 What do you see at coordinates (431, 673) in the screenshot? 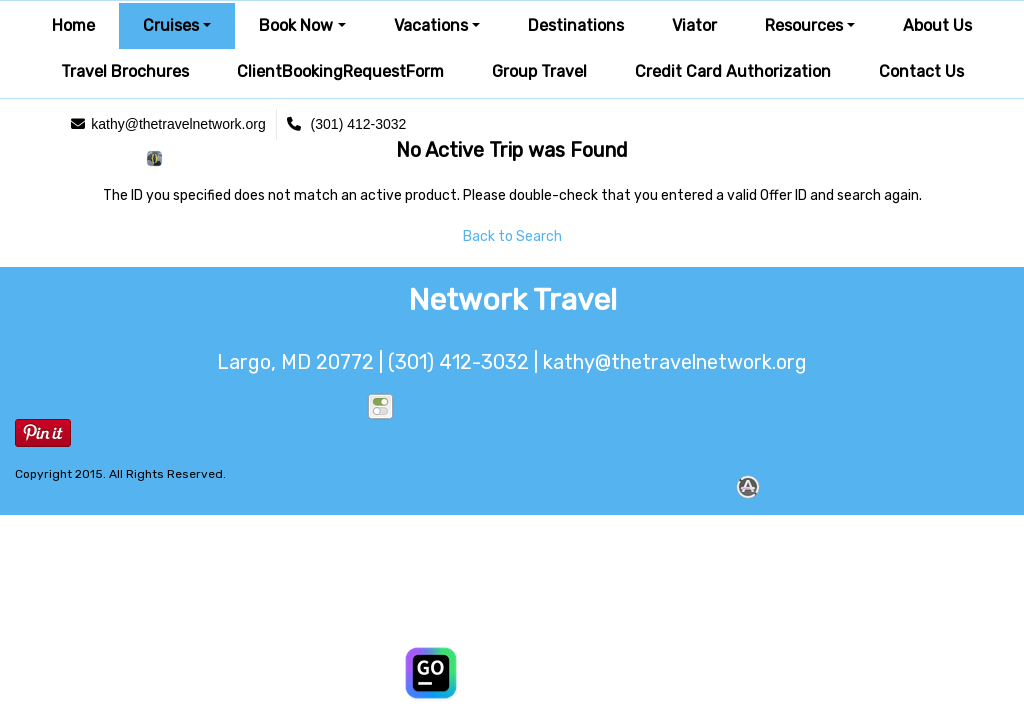
I see `open GoLand IDE application` at bounding box center [431, 673].